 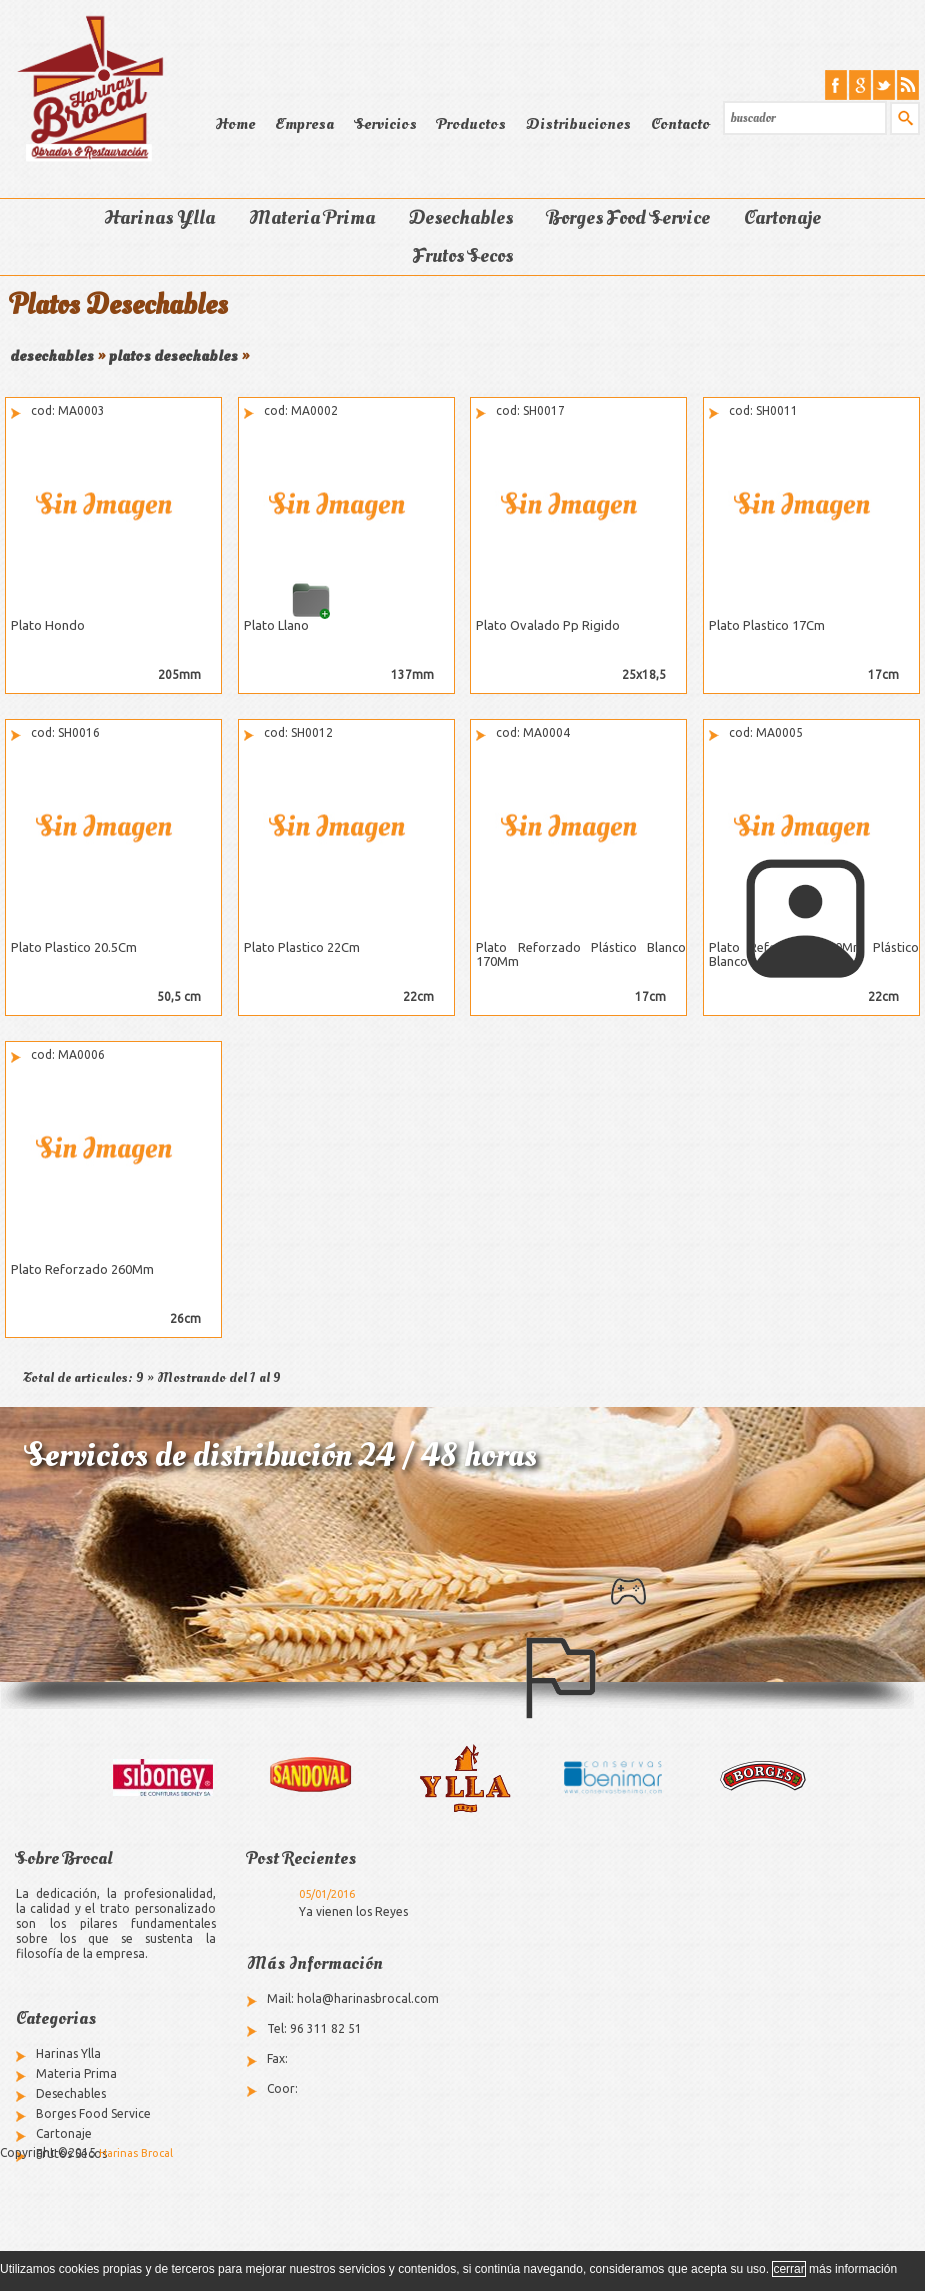 What do you see at coordinates (311, 600) in the screenshot?
I see `create a new folder` at bounding box center [311, 600].